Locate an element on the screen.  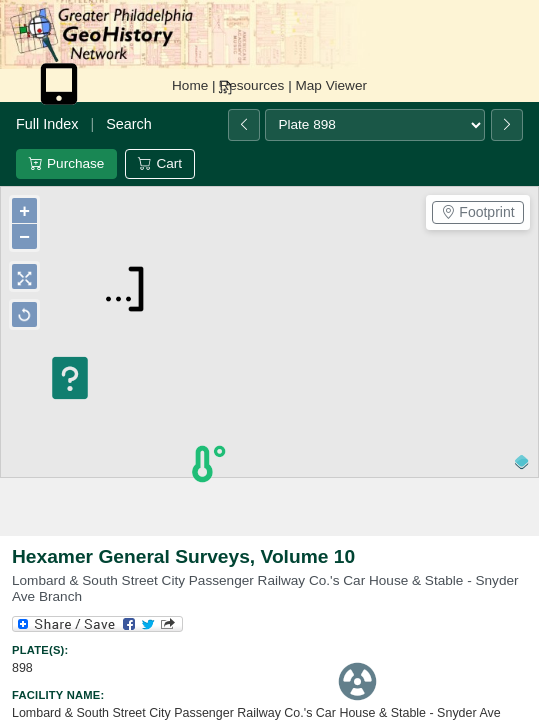
indicates radioactive or hazardous material warning is located at coordinates (357, 681).